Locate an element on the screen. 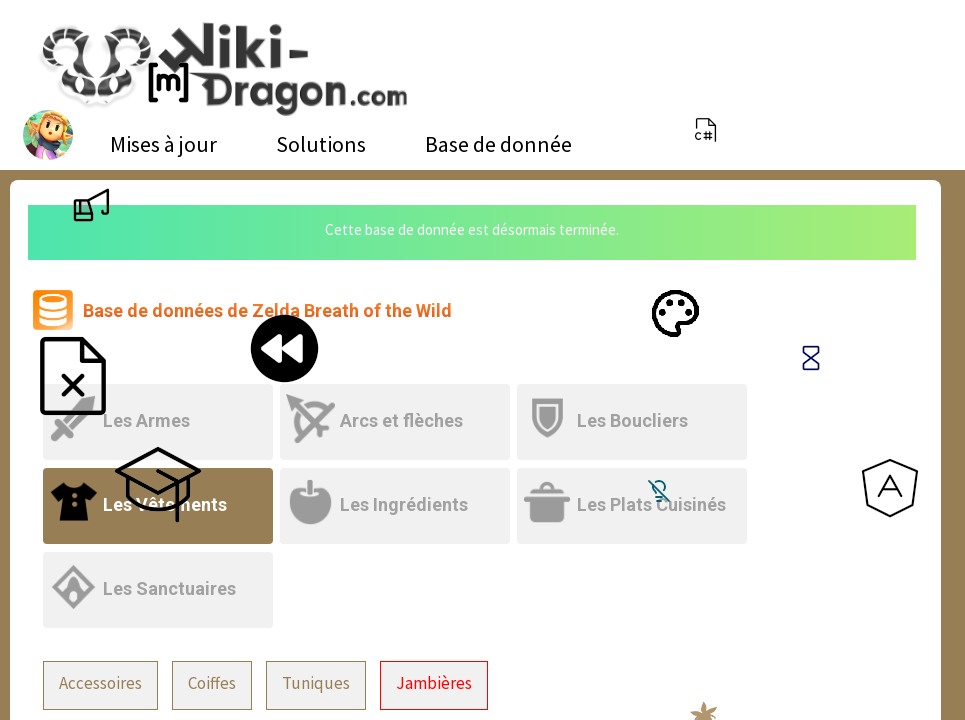 The image size is (965, 720). connect to matrix decentralized chat network is located at coordinates (168, 82).